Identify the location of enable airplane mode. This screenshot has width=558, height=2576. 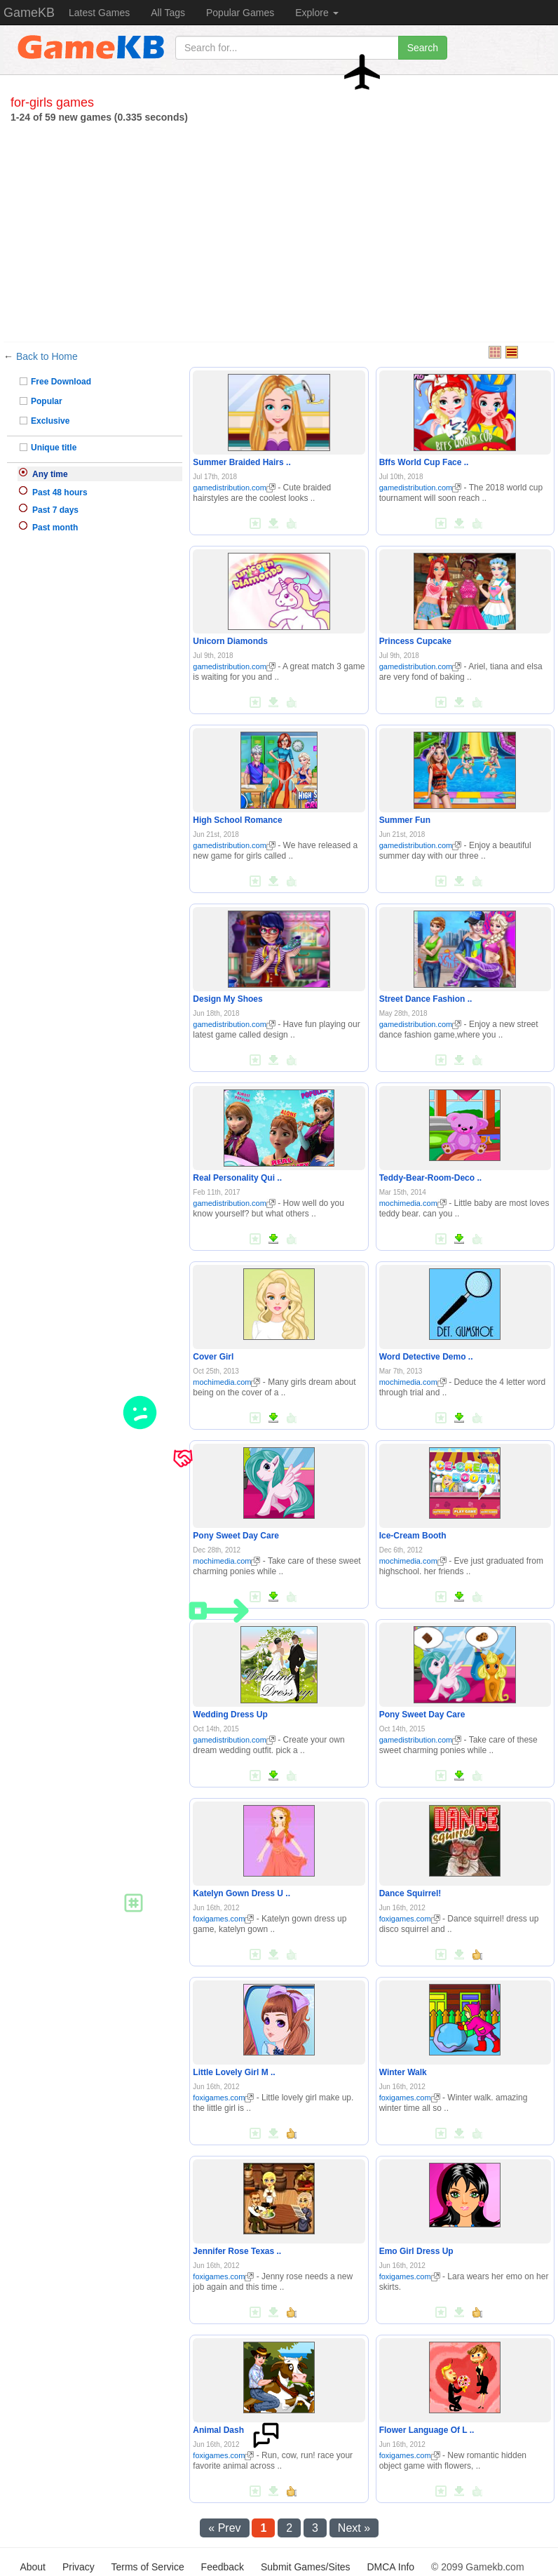
(362, 72).